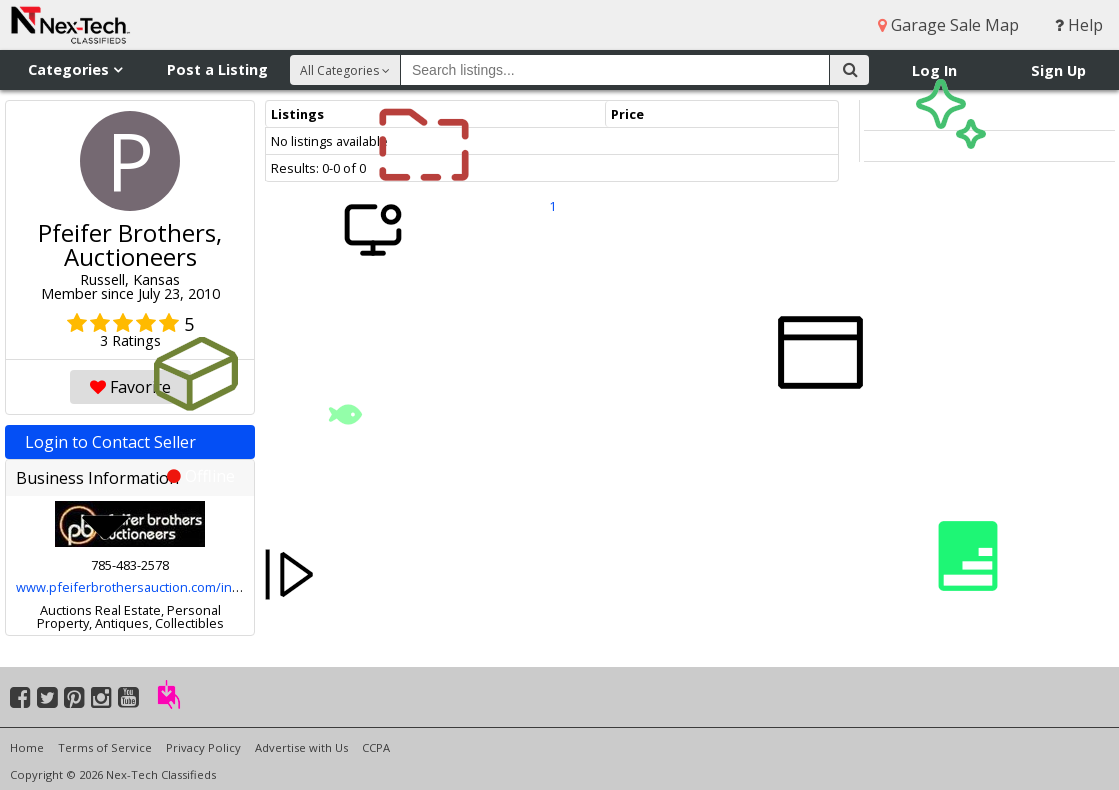  What do you see at coordinates (286, 574) in the screenshot?
I see `continue debugging past current breakpoint` at bounding box center [286, 574].